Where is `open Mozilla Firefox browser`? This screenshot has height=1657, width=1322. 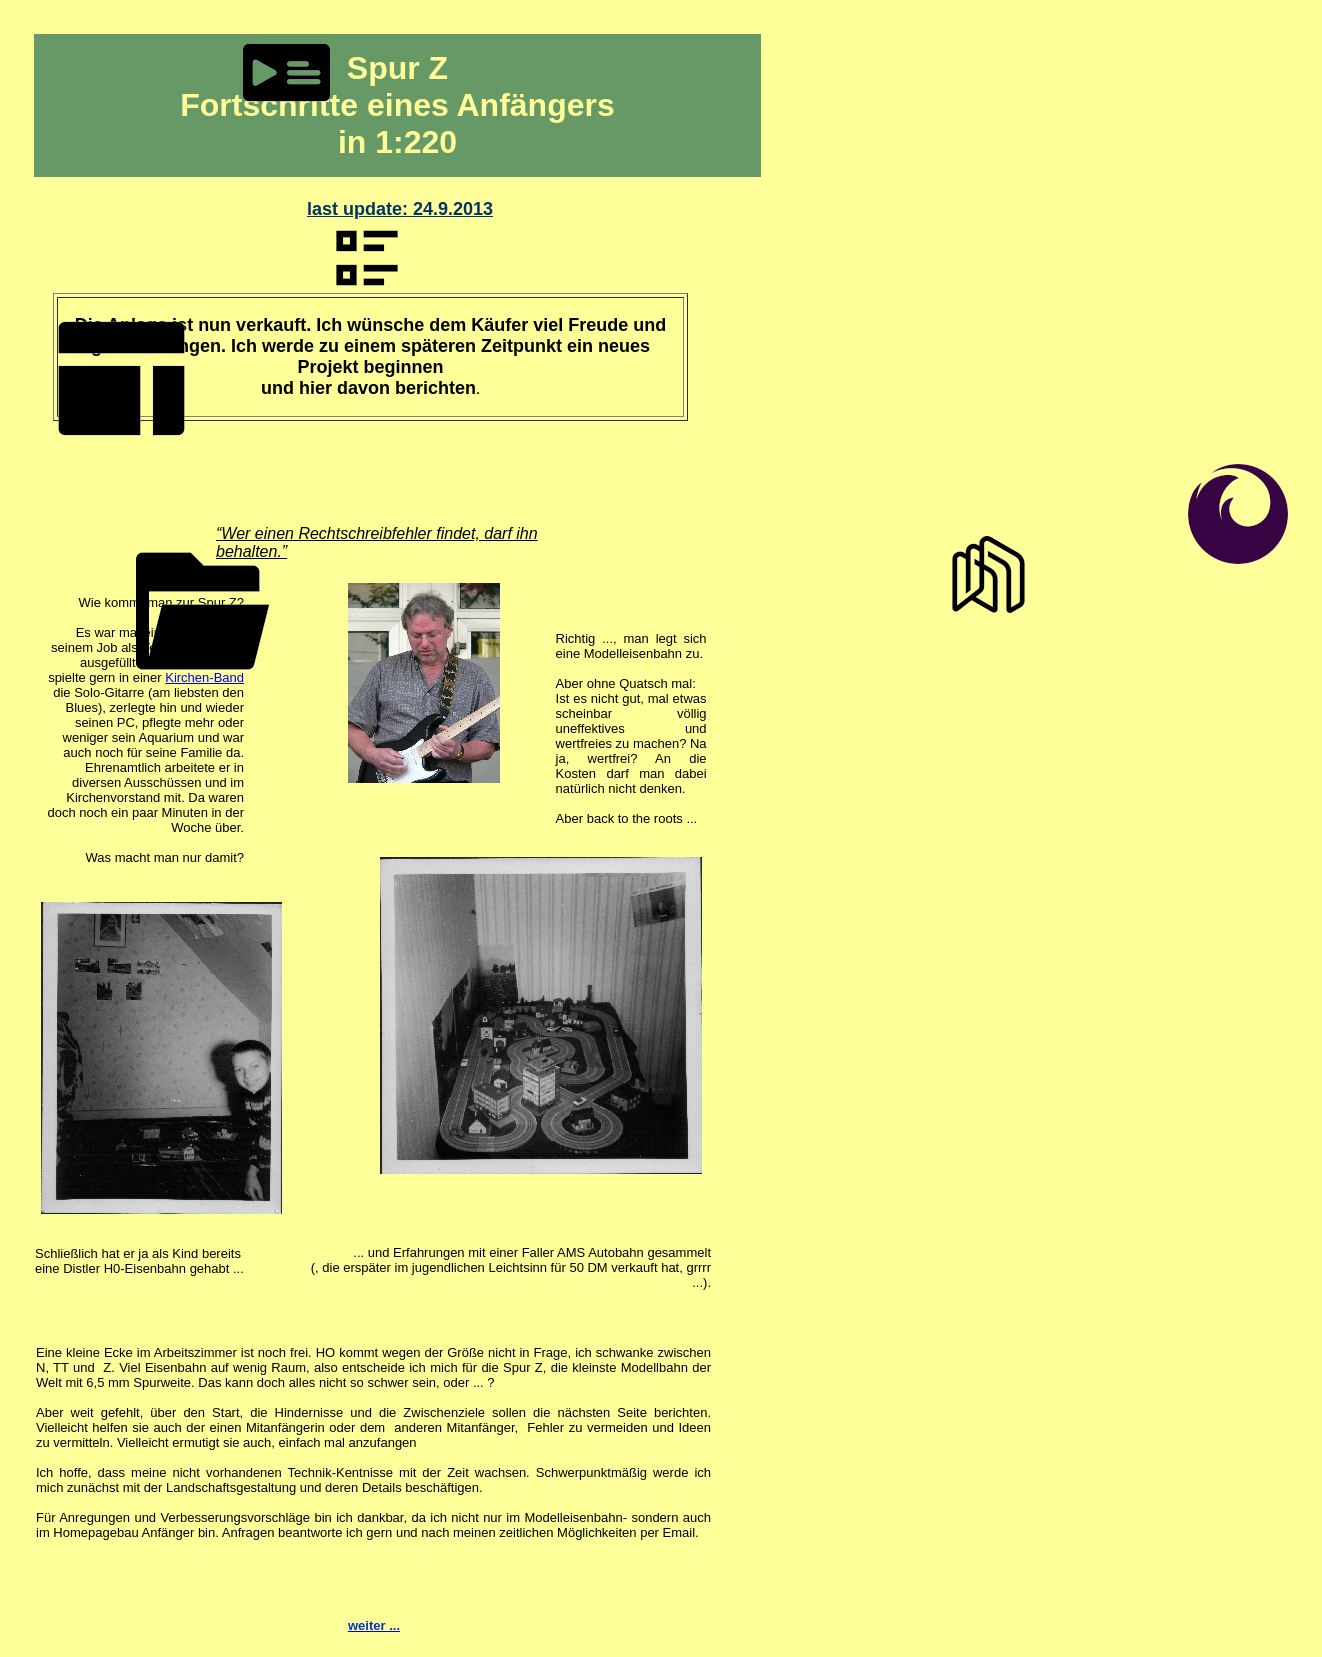 open Mozilla Firefox browser is located at coordinates (1238, 514).